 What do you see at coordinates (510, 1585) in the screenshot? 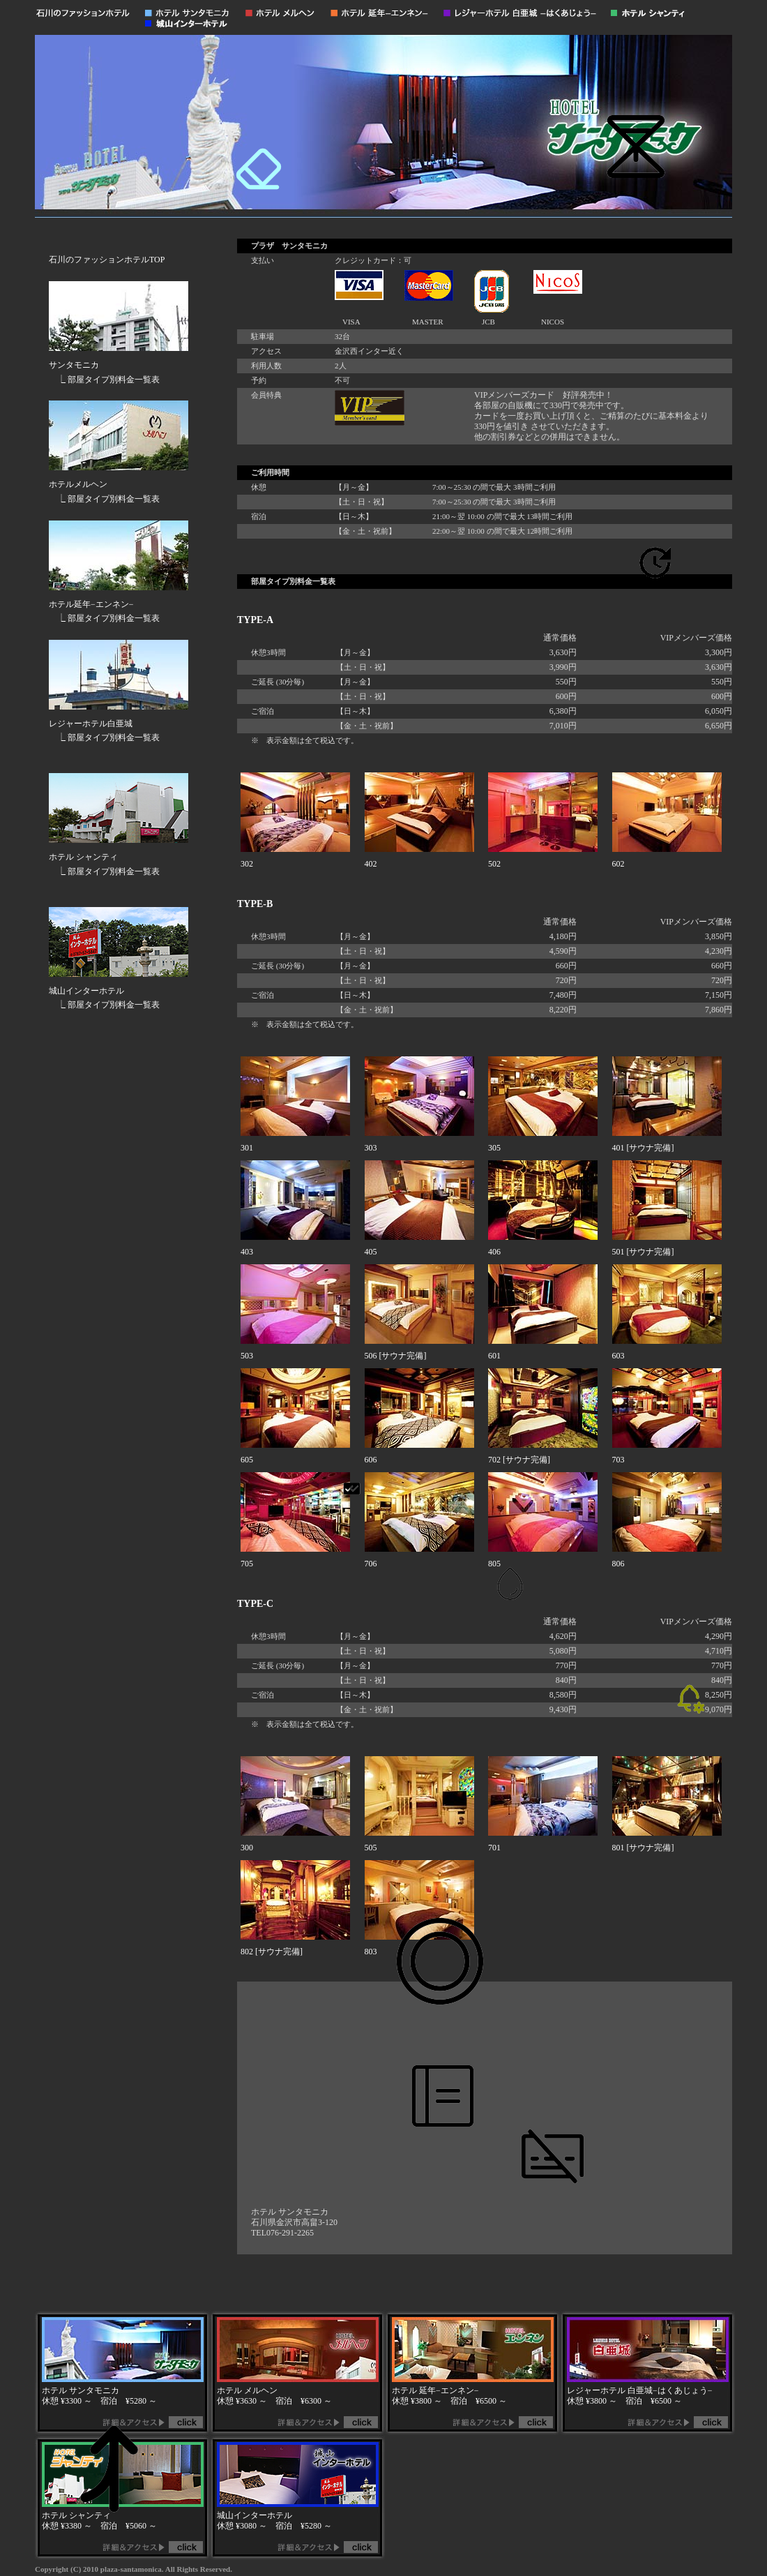
I see `adjust water or hydration settings` at bounding box center [510, 1585].